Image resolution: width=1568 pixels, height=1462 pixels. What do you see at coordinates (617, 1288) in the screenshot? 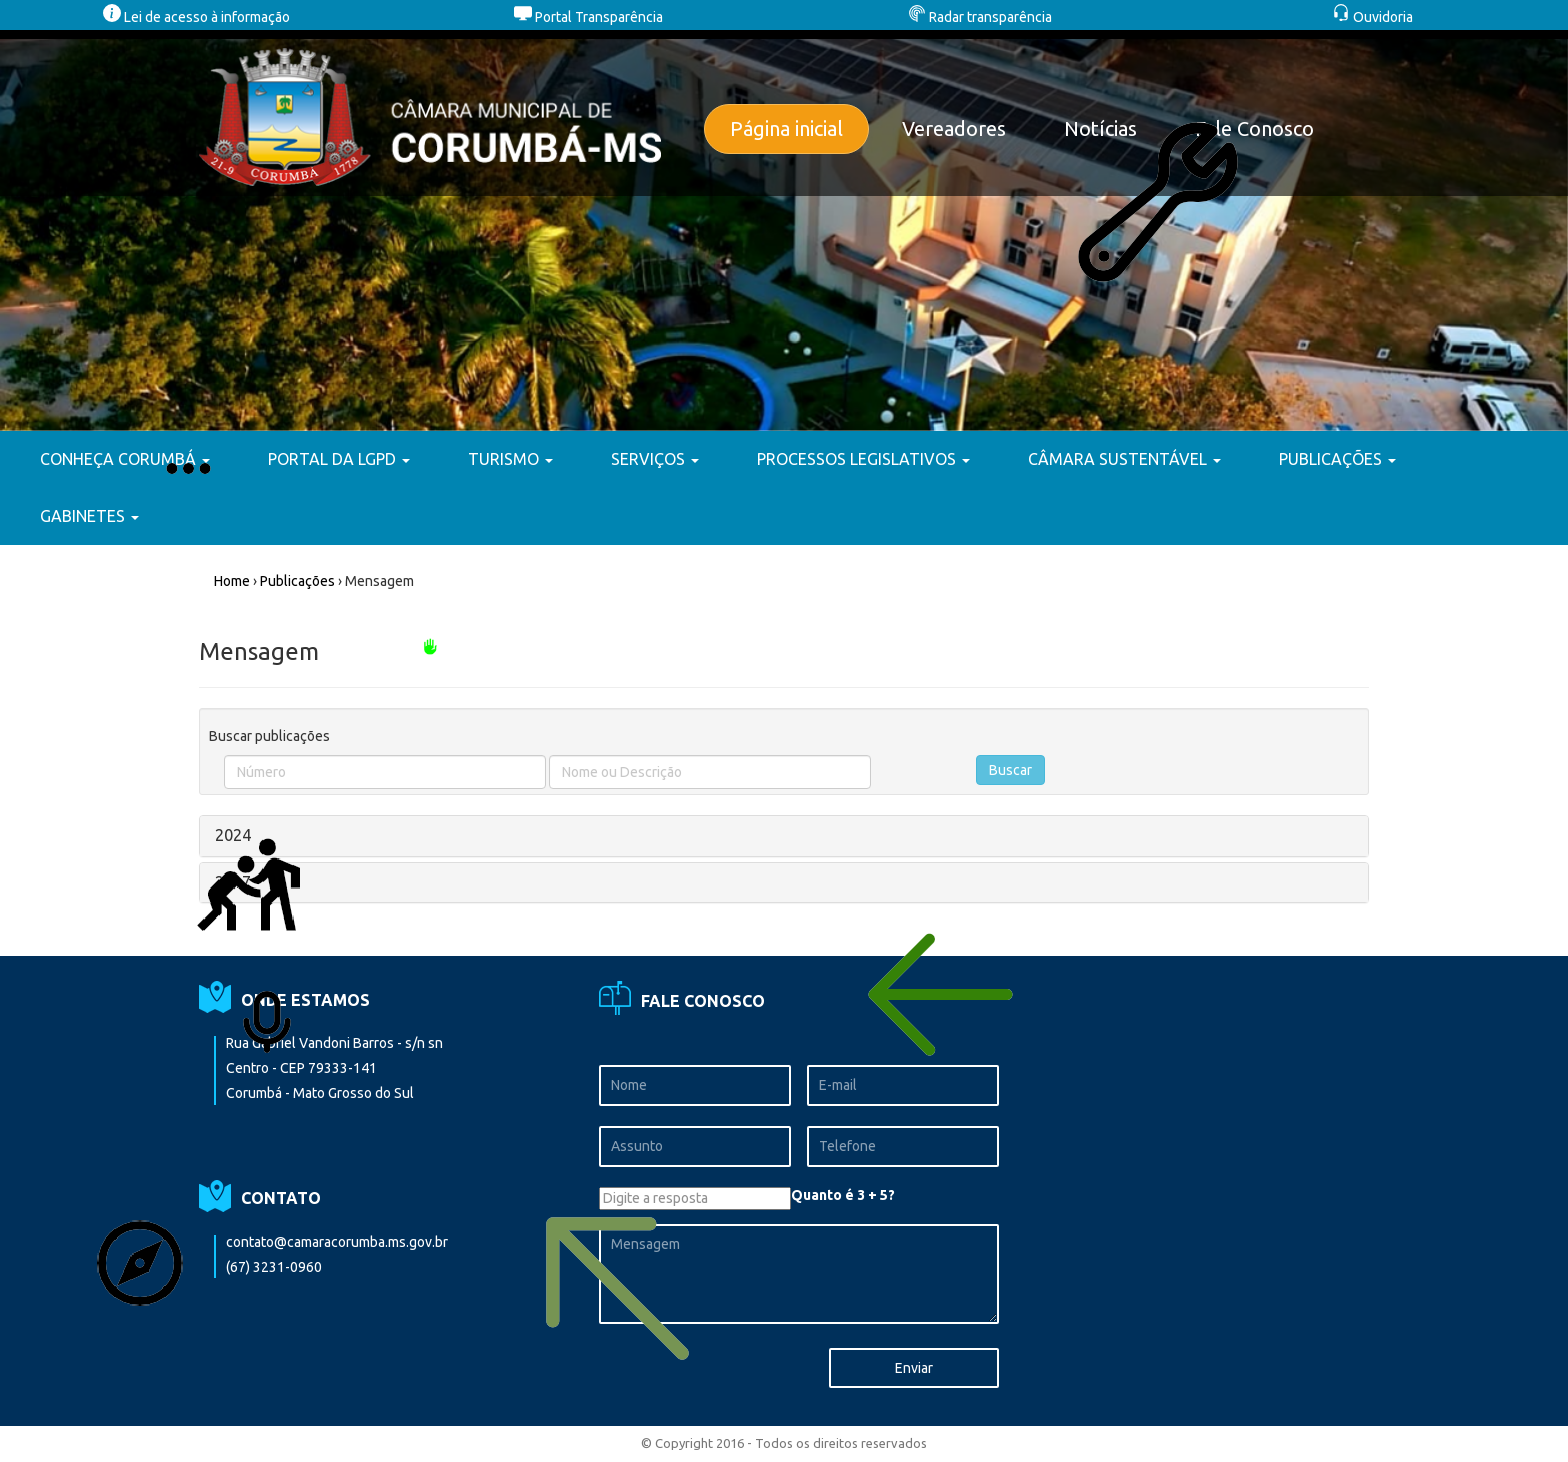
I see `navigate back to previous screen` at bounding box center [617, 1288].